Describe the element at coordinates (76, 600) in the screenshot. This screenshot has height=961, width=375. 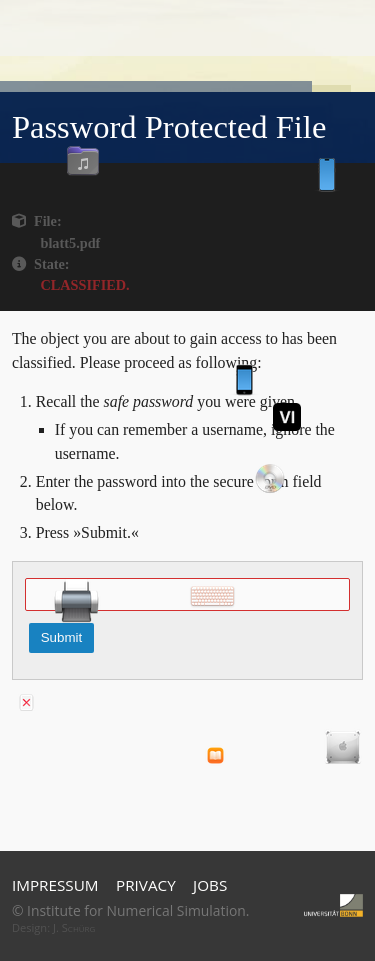
I see `access print and scan preferences` at that location.